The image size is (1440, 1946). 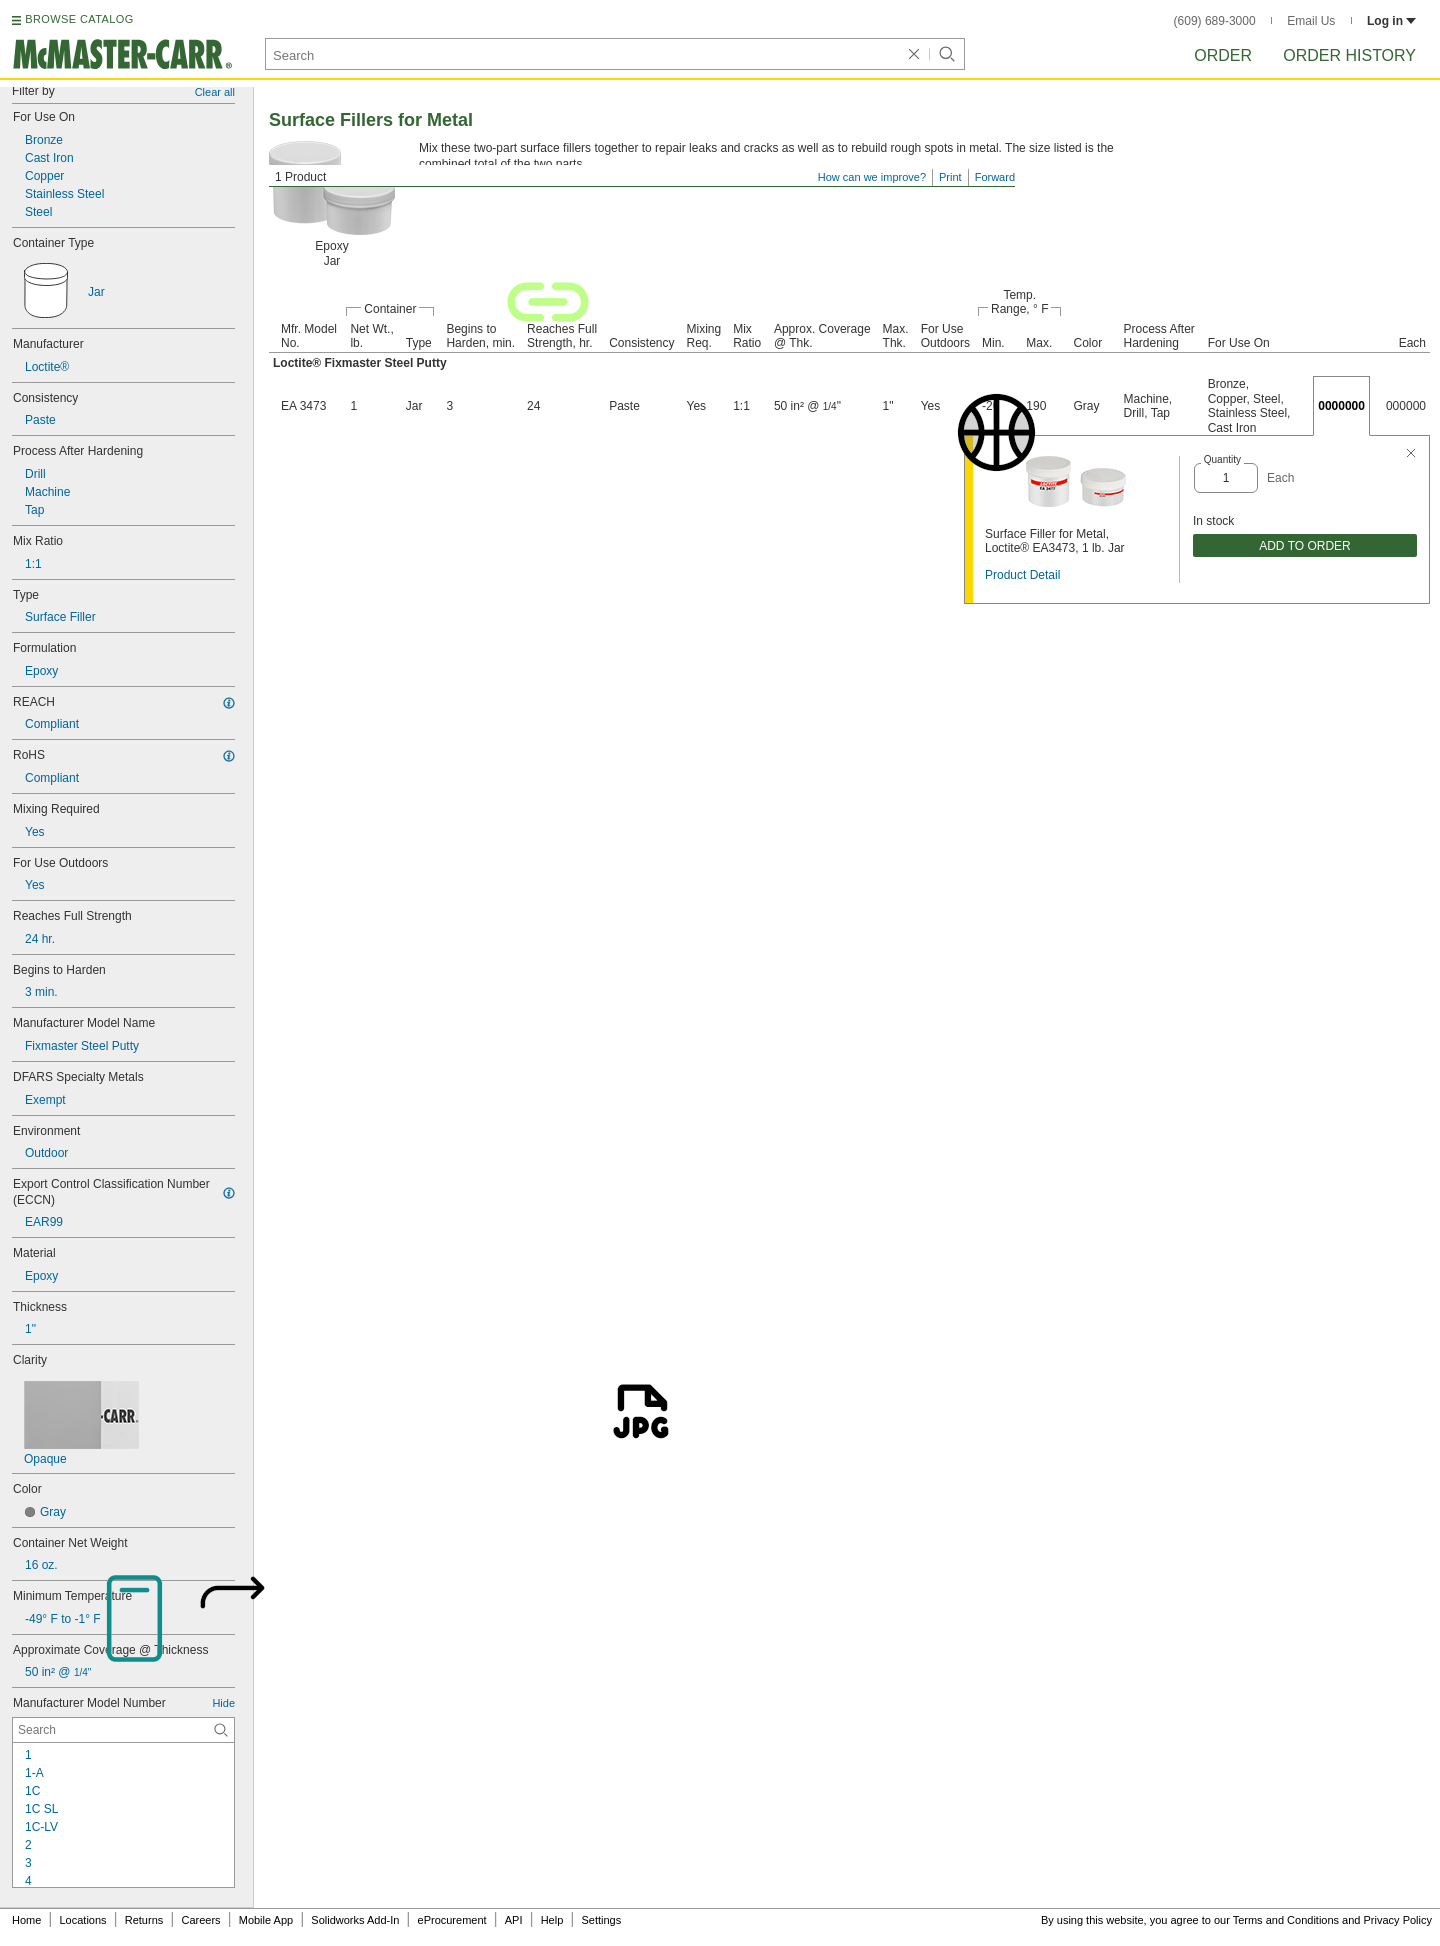 I want to click on access sports or basketball-related content, so click(x=996, y=432).